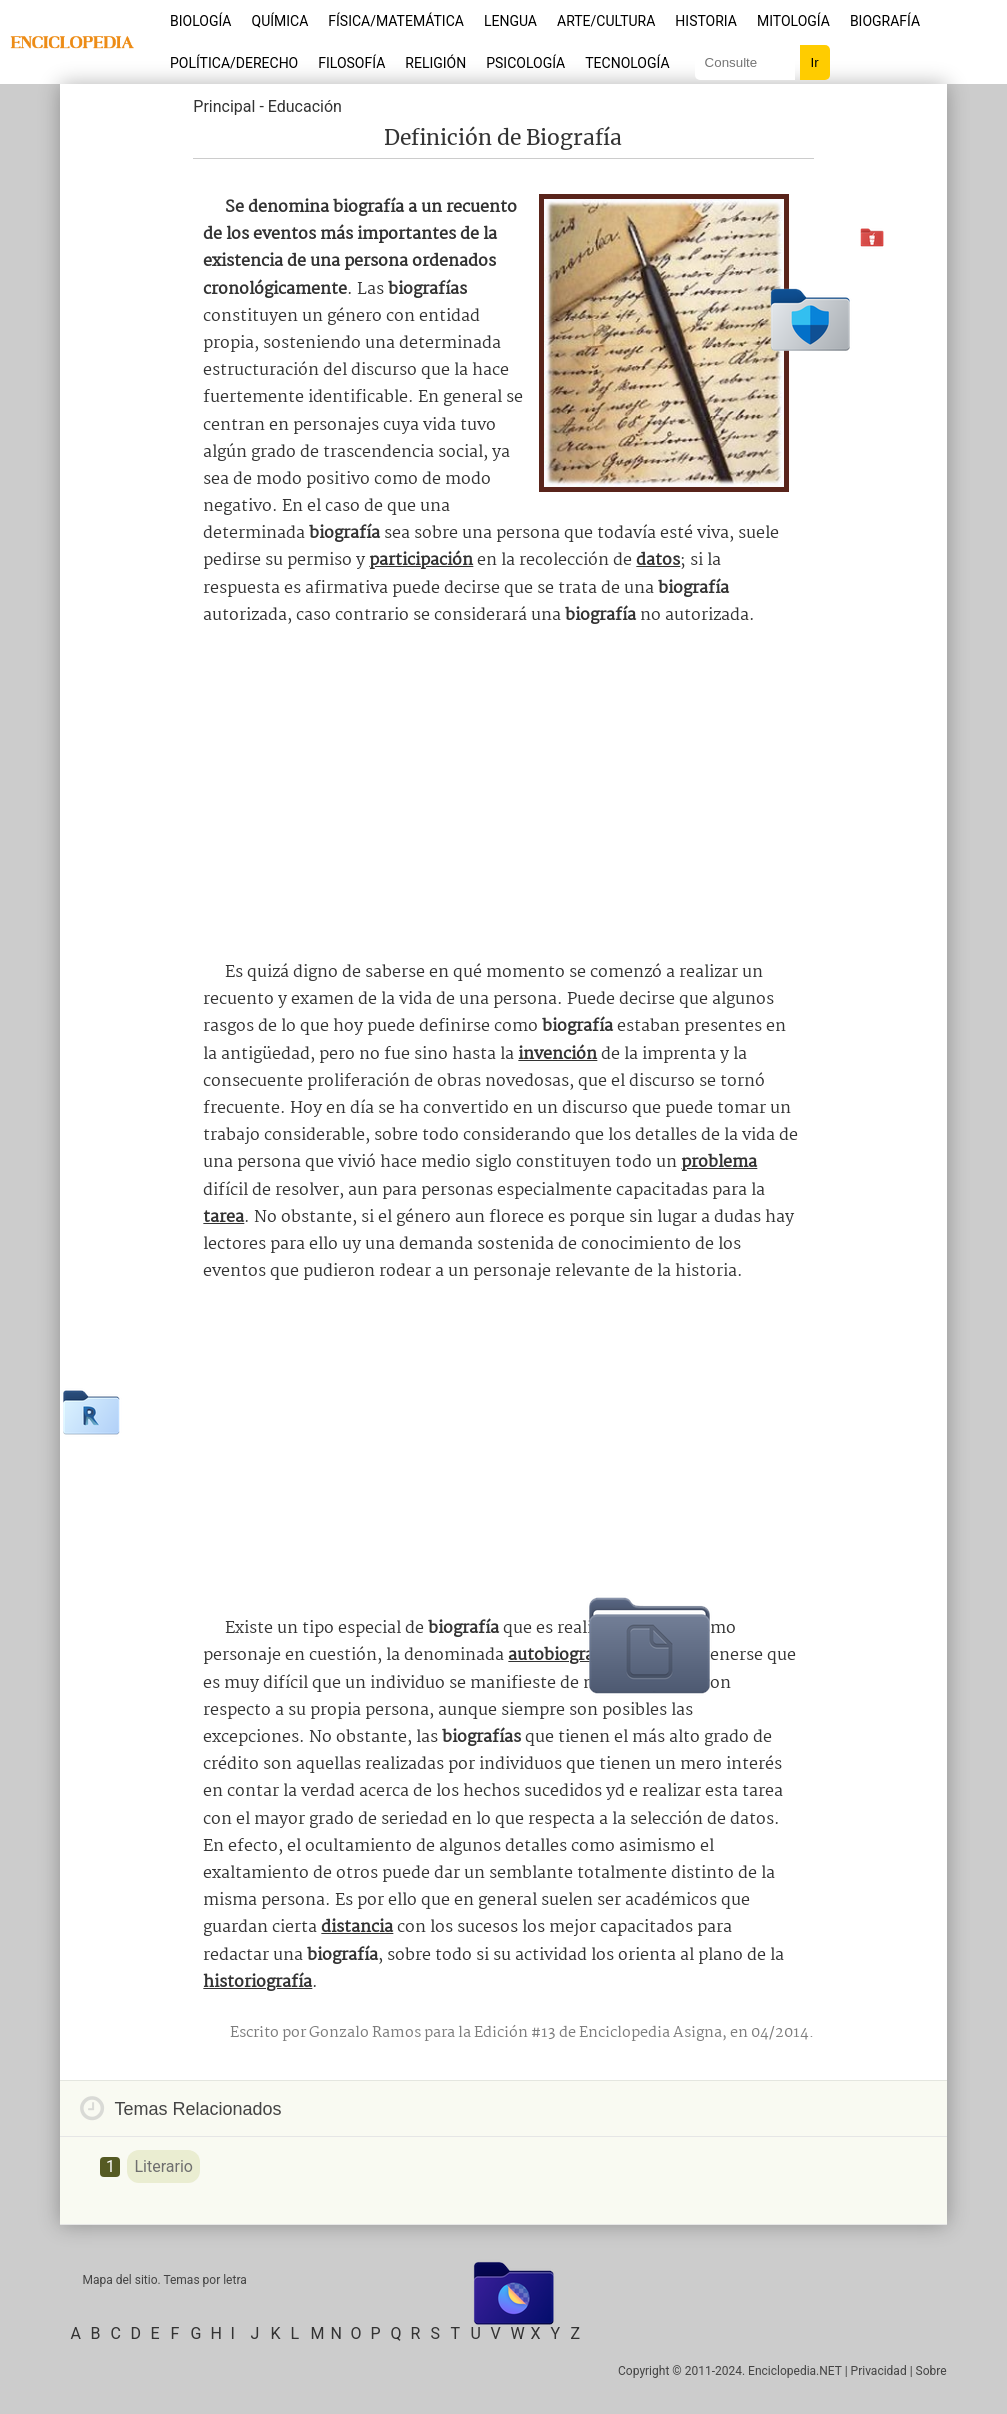  Describe the element at coordinates (513, 2295) in the screenshot. I see `open wondershare pixcut project folder` at that location.